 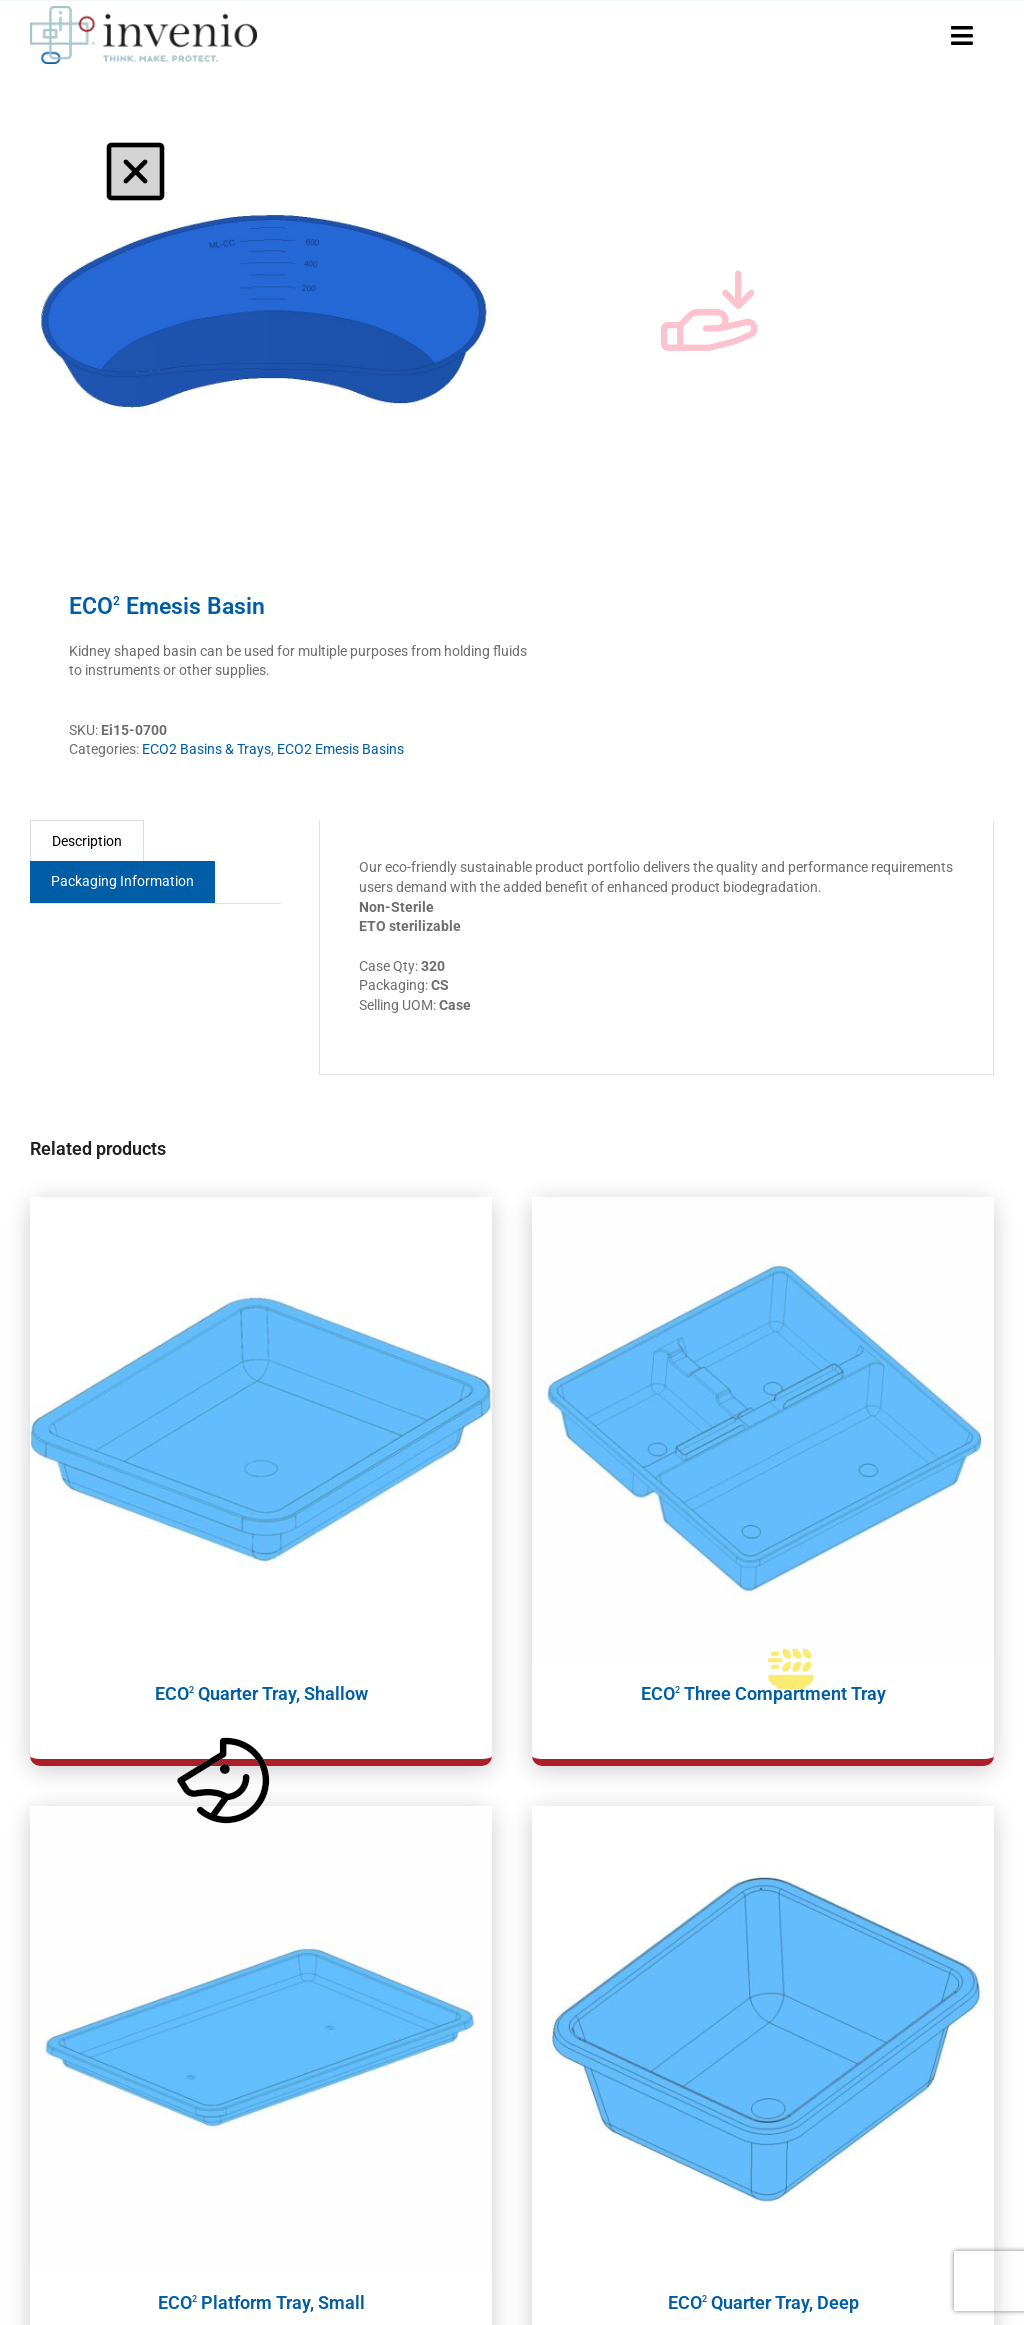 What do you see at coordinates (791, 1669) in the screenshot?
I see `view grain or wheat-based food options` at bounding box center [791, 1669].